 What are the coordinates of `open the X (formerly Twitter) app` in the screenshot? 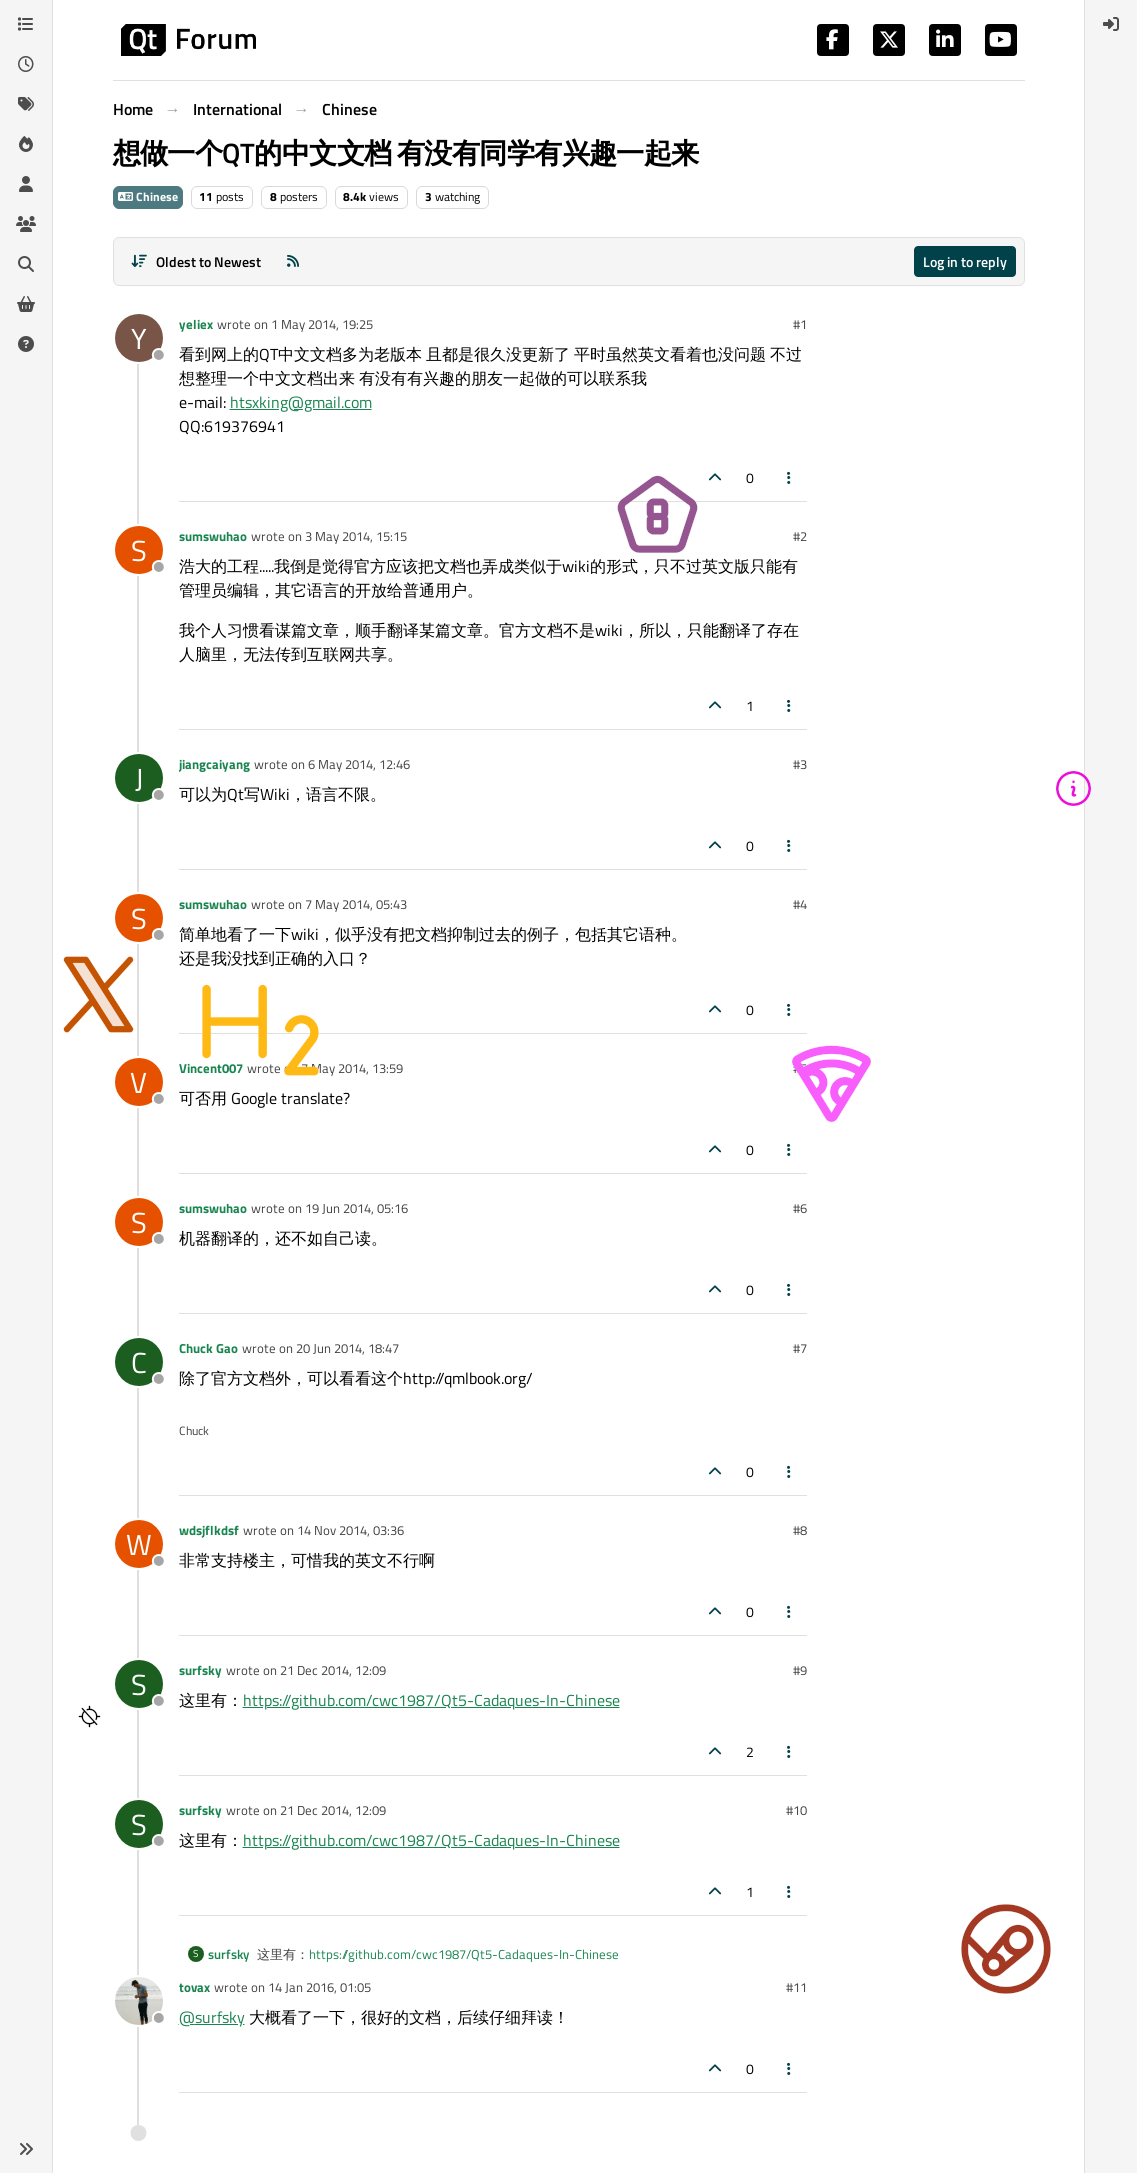 It's located at (98, 994).